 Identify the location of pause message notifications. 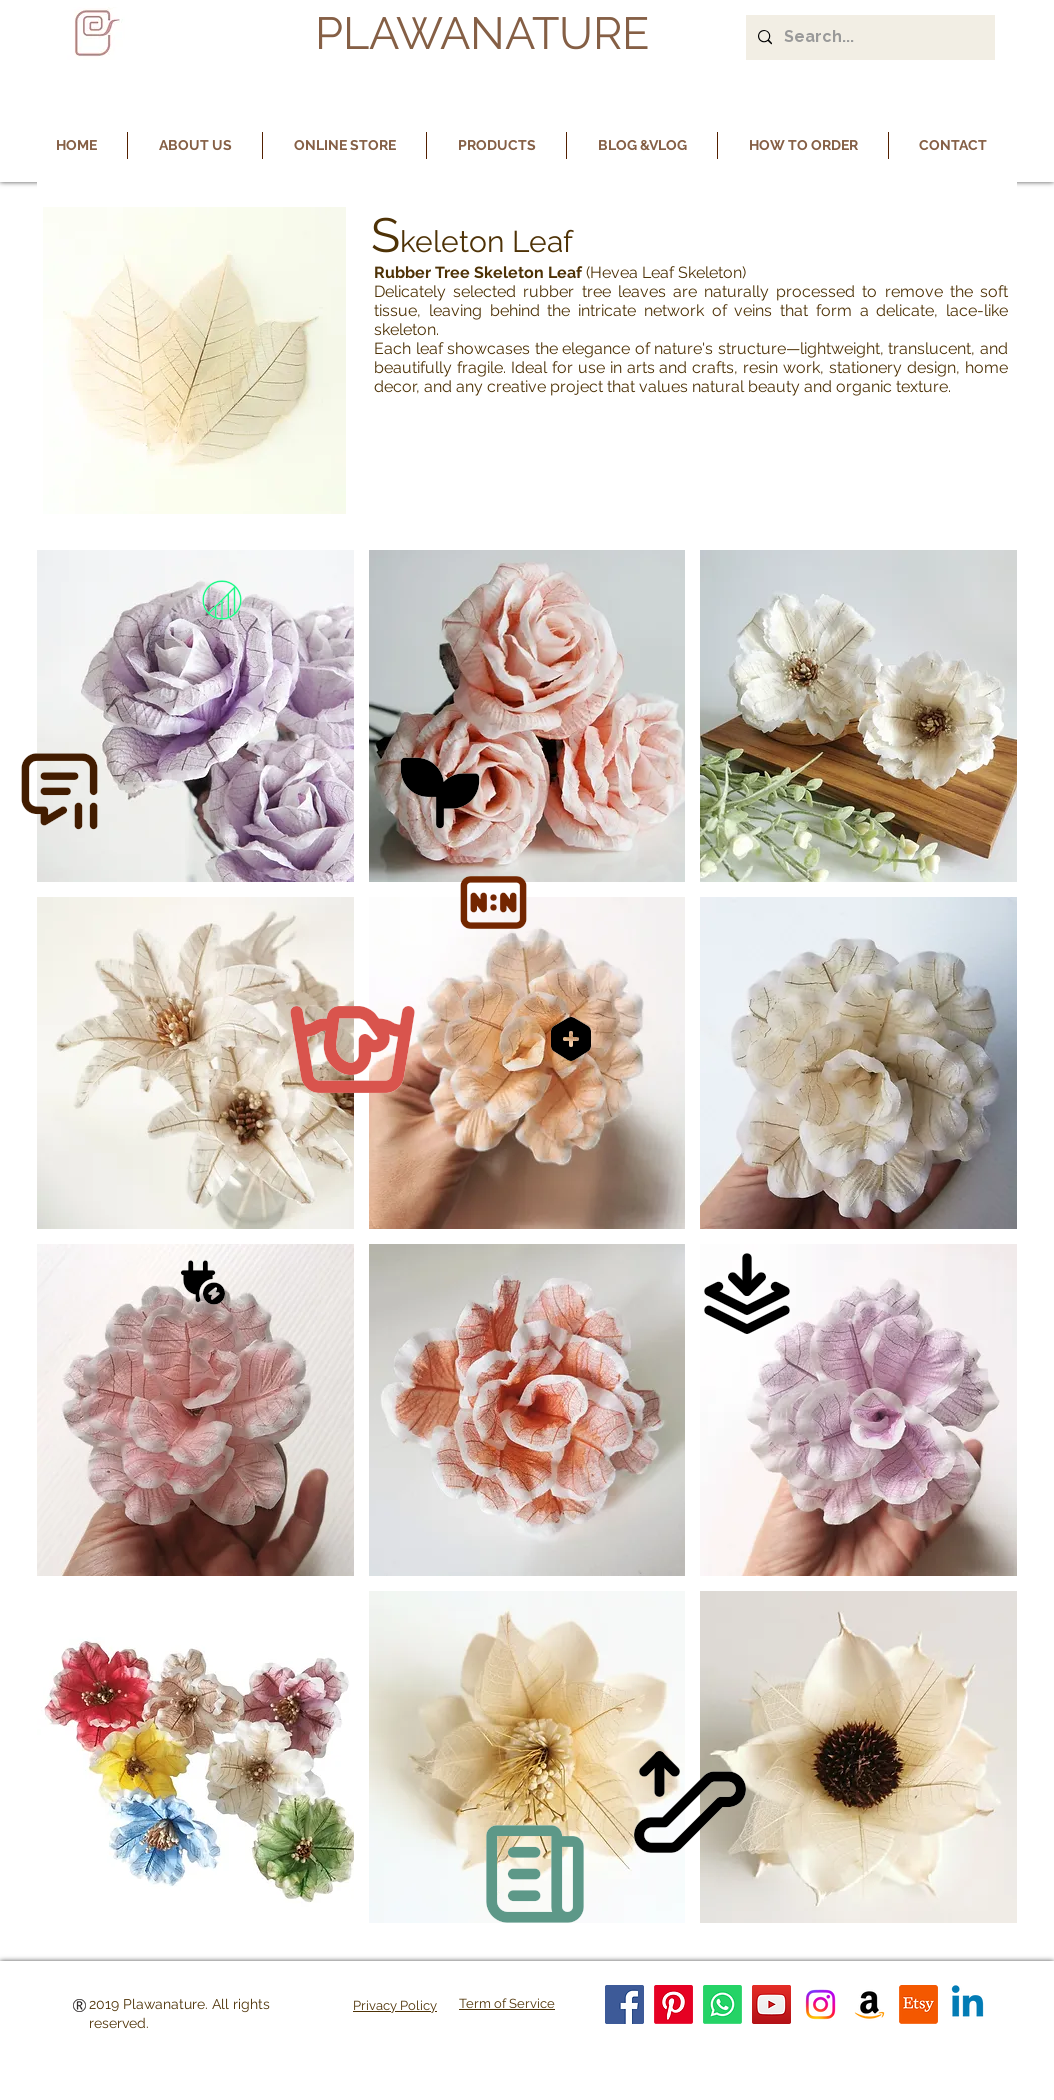
(59, 787).